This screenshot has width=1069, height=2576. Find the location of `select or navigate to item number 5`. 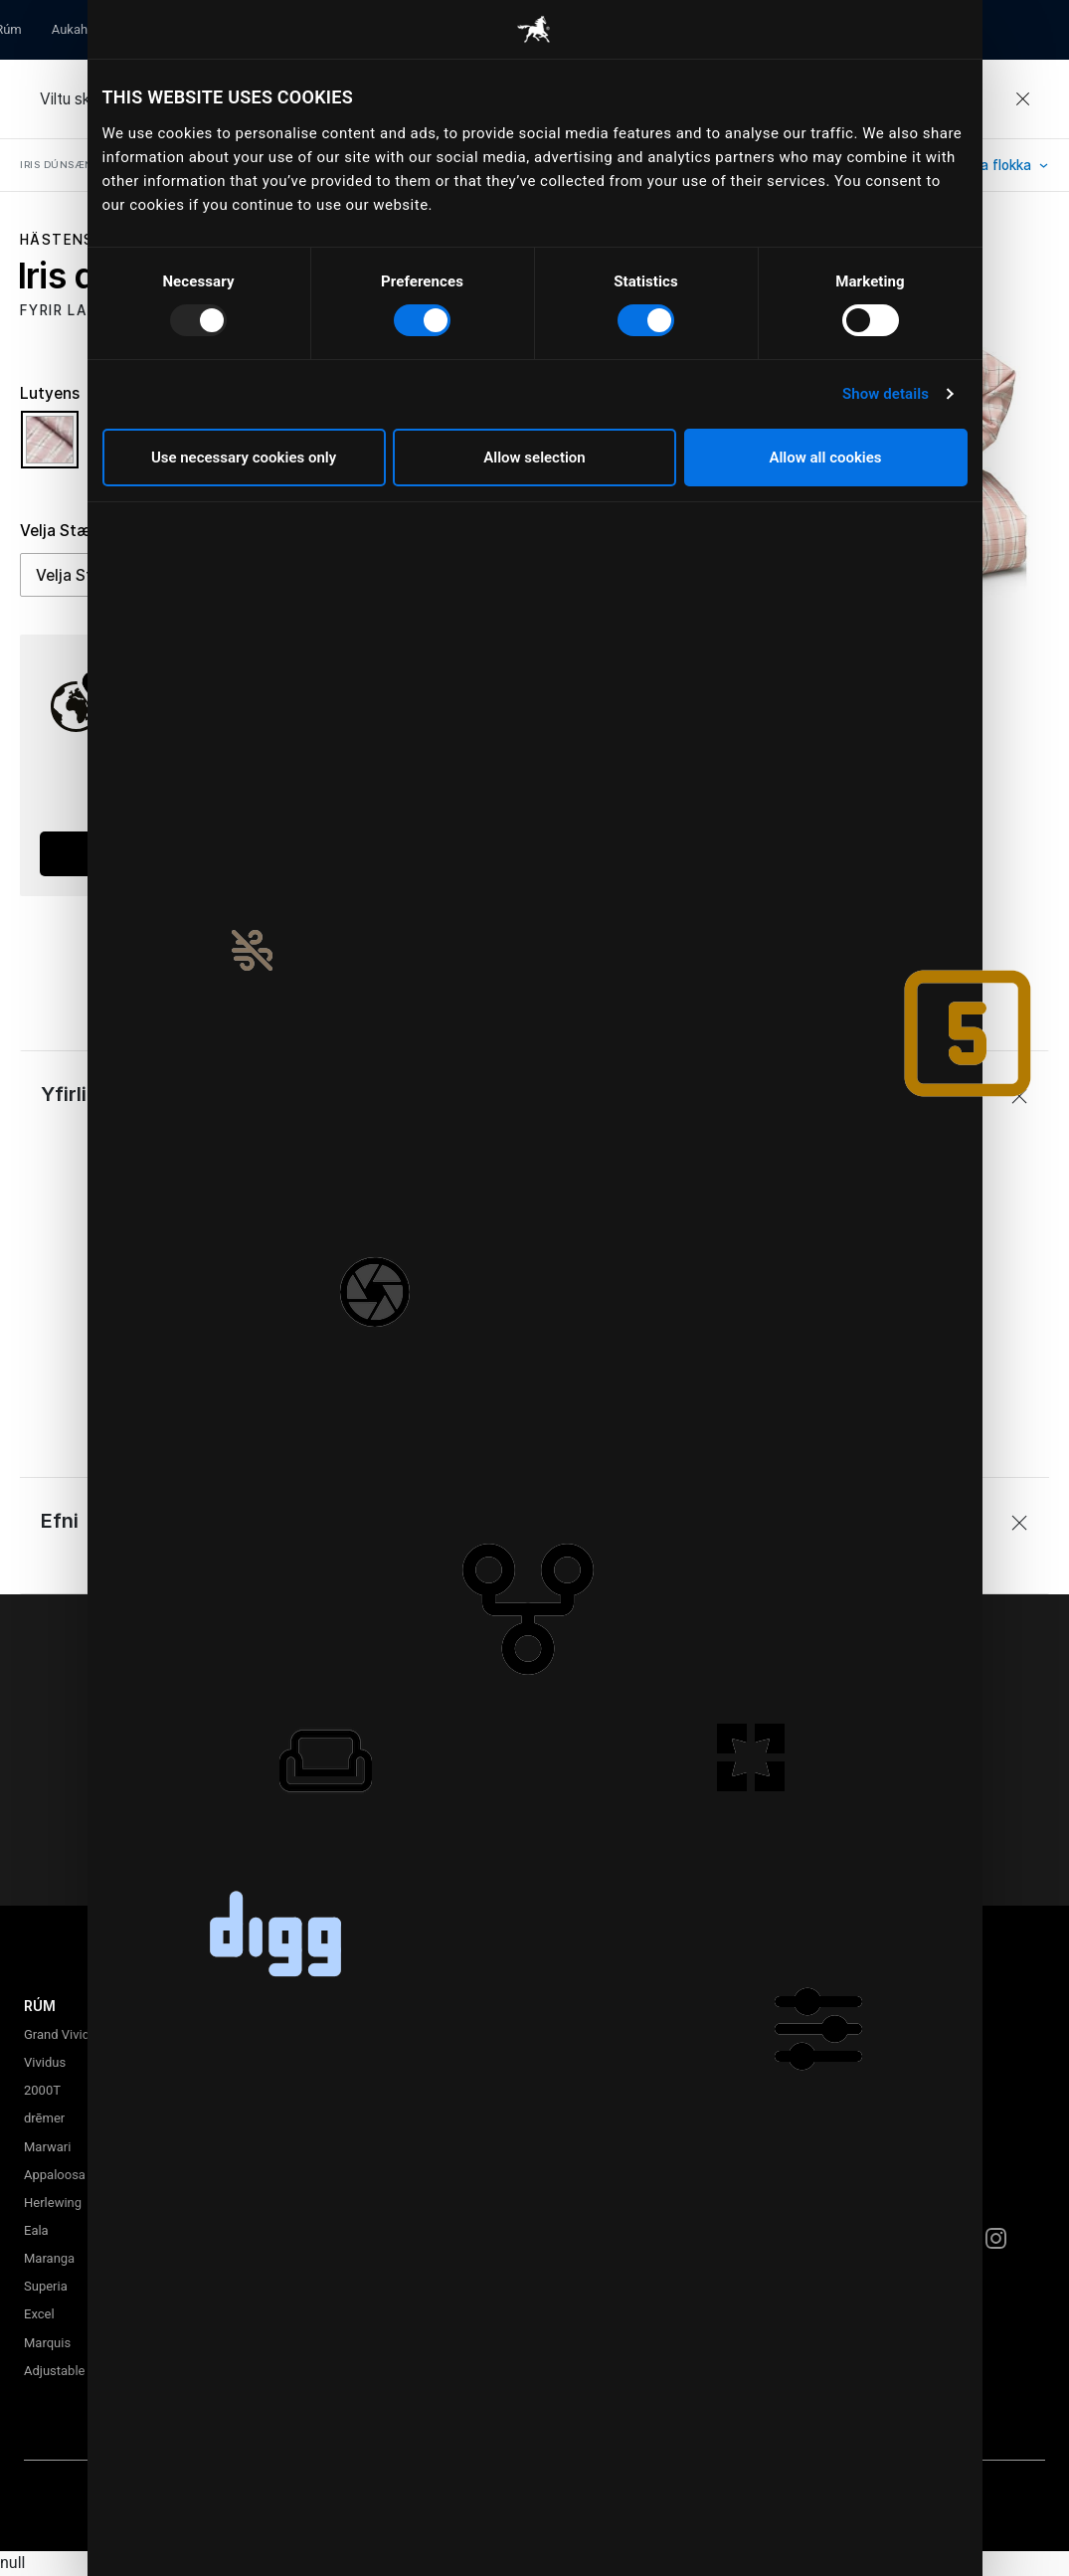

select or navigate to item number 5 is located at coordinates (968, 1033).